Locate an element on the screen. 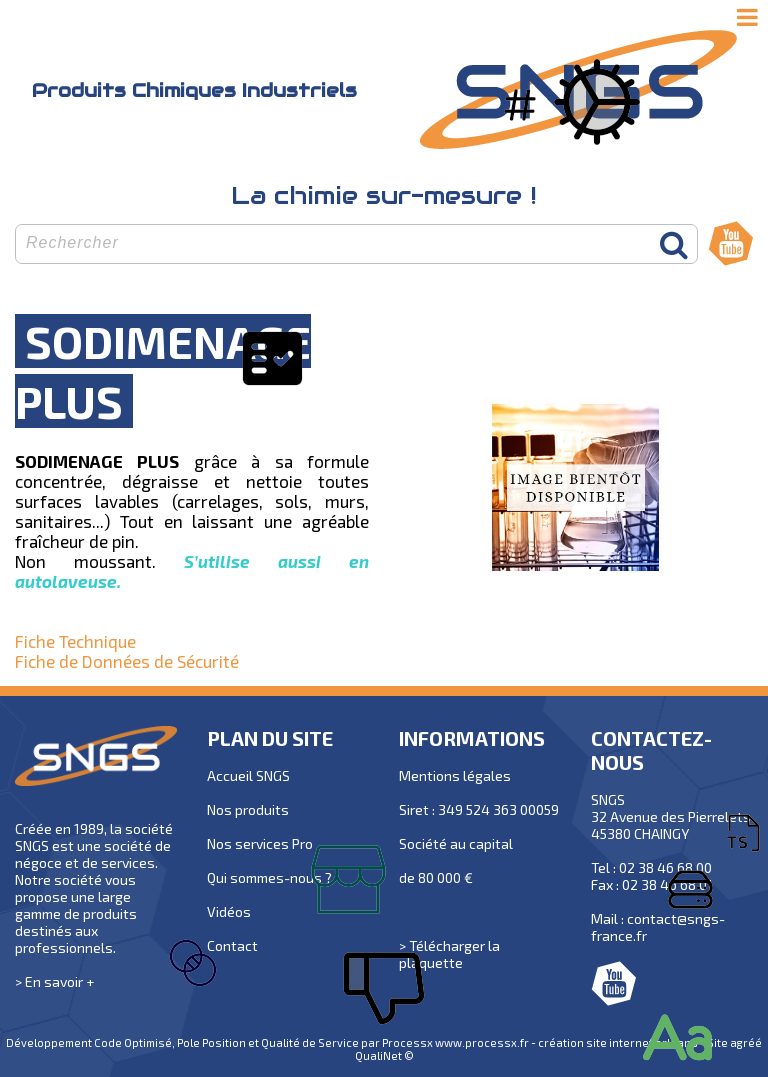 This screenshot has width=768, height=1077. intersect or merge two shapes is located at coordinates (193, 963).